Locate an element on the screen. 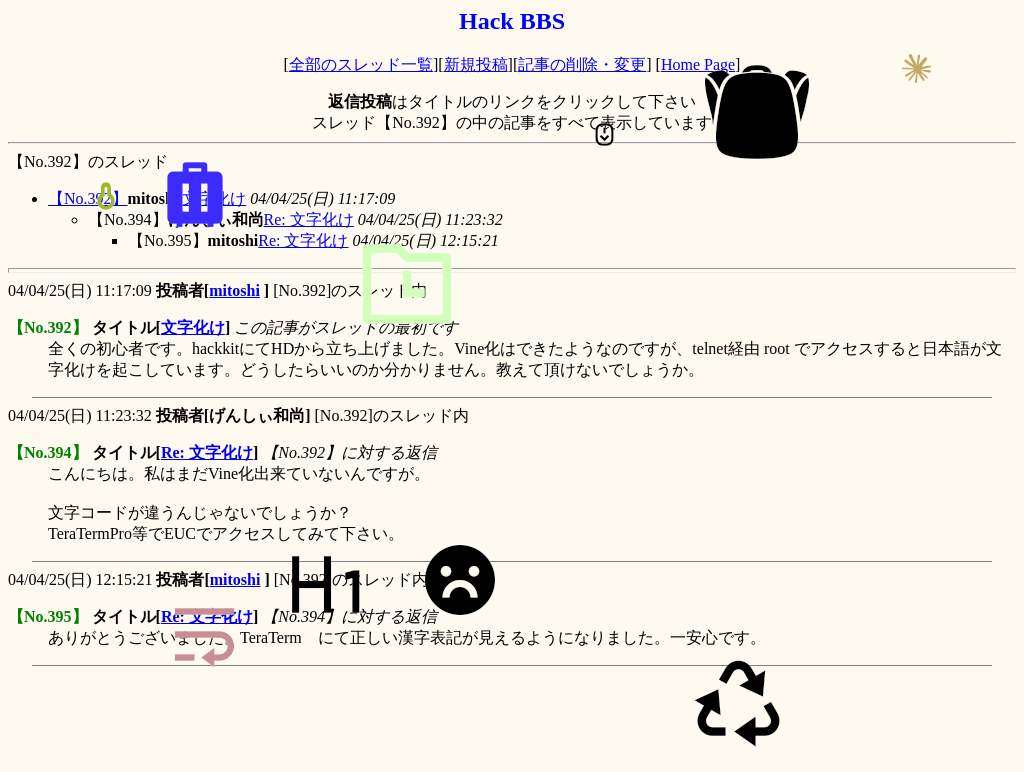  format text as heading level 1 is located at coordinates (327, 584).